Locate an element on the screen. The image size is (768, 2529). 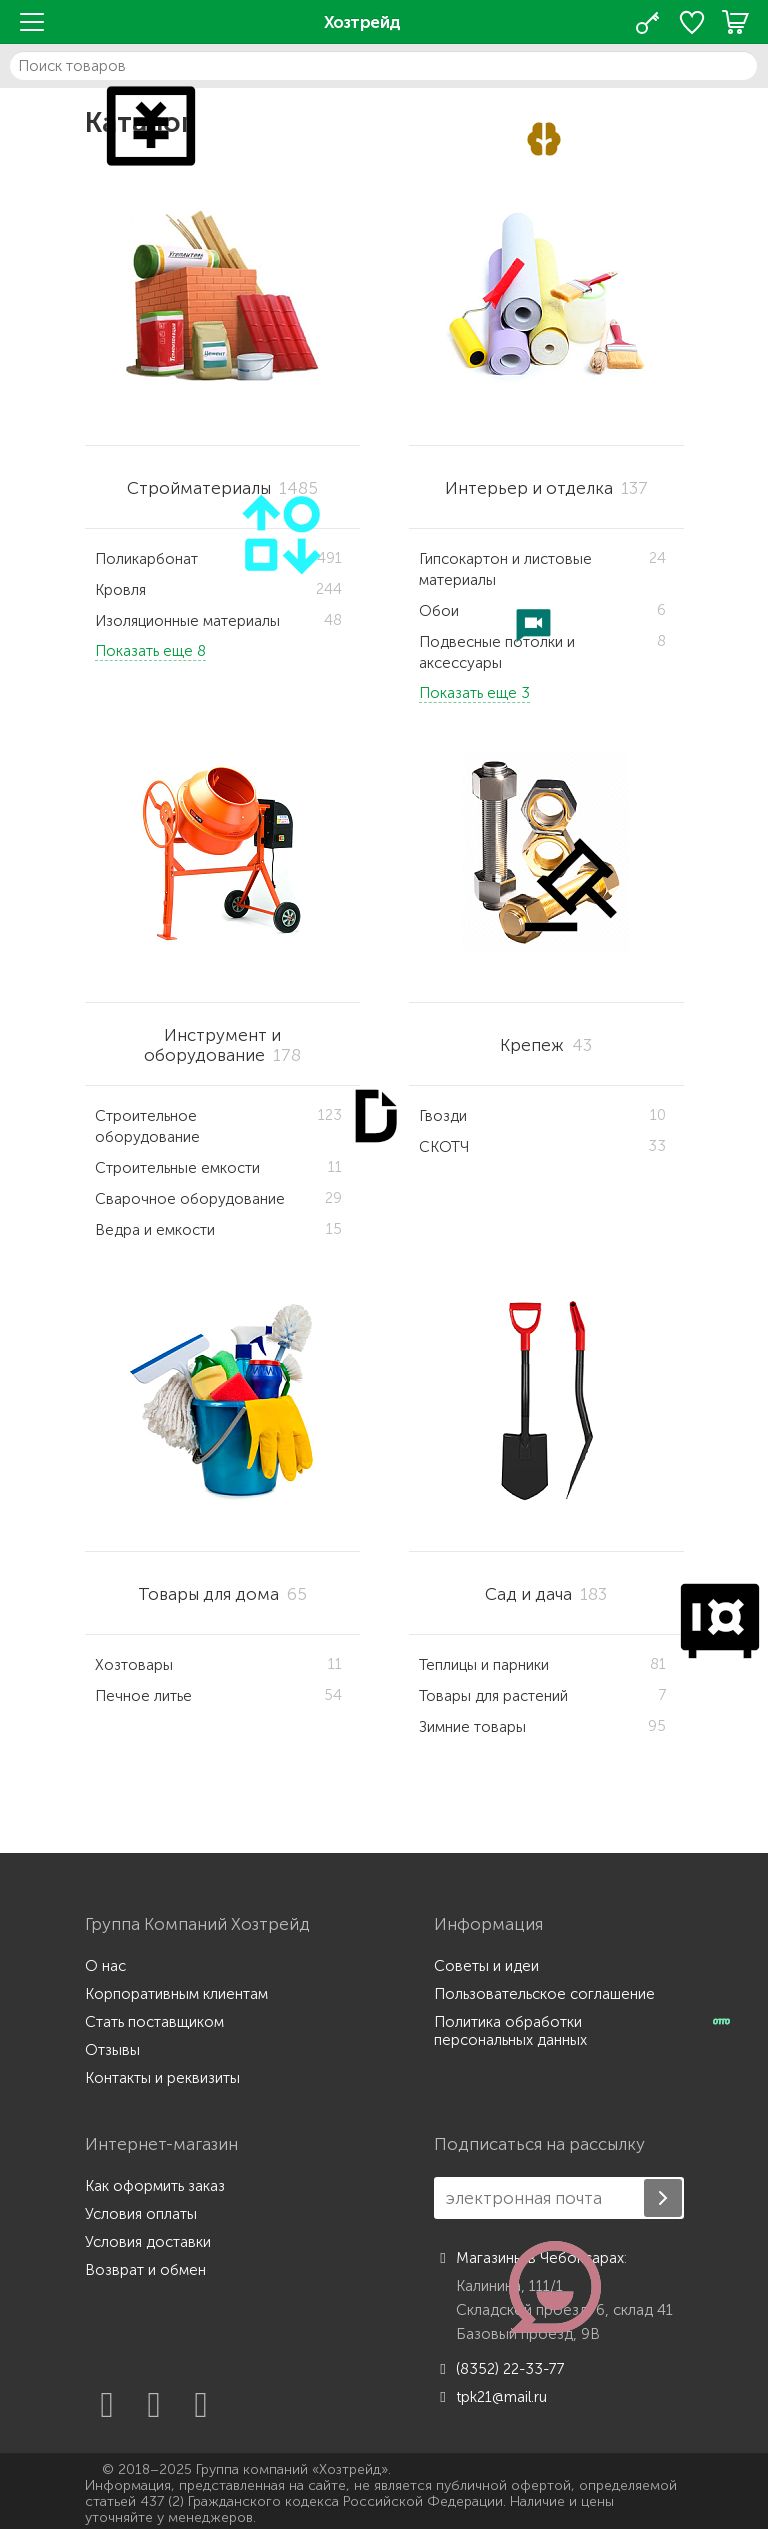
place a bid on an item is located at coordinates (568, 887).